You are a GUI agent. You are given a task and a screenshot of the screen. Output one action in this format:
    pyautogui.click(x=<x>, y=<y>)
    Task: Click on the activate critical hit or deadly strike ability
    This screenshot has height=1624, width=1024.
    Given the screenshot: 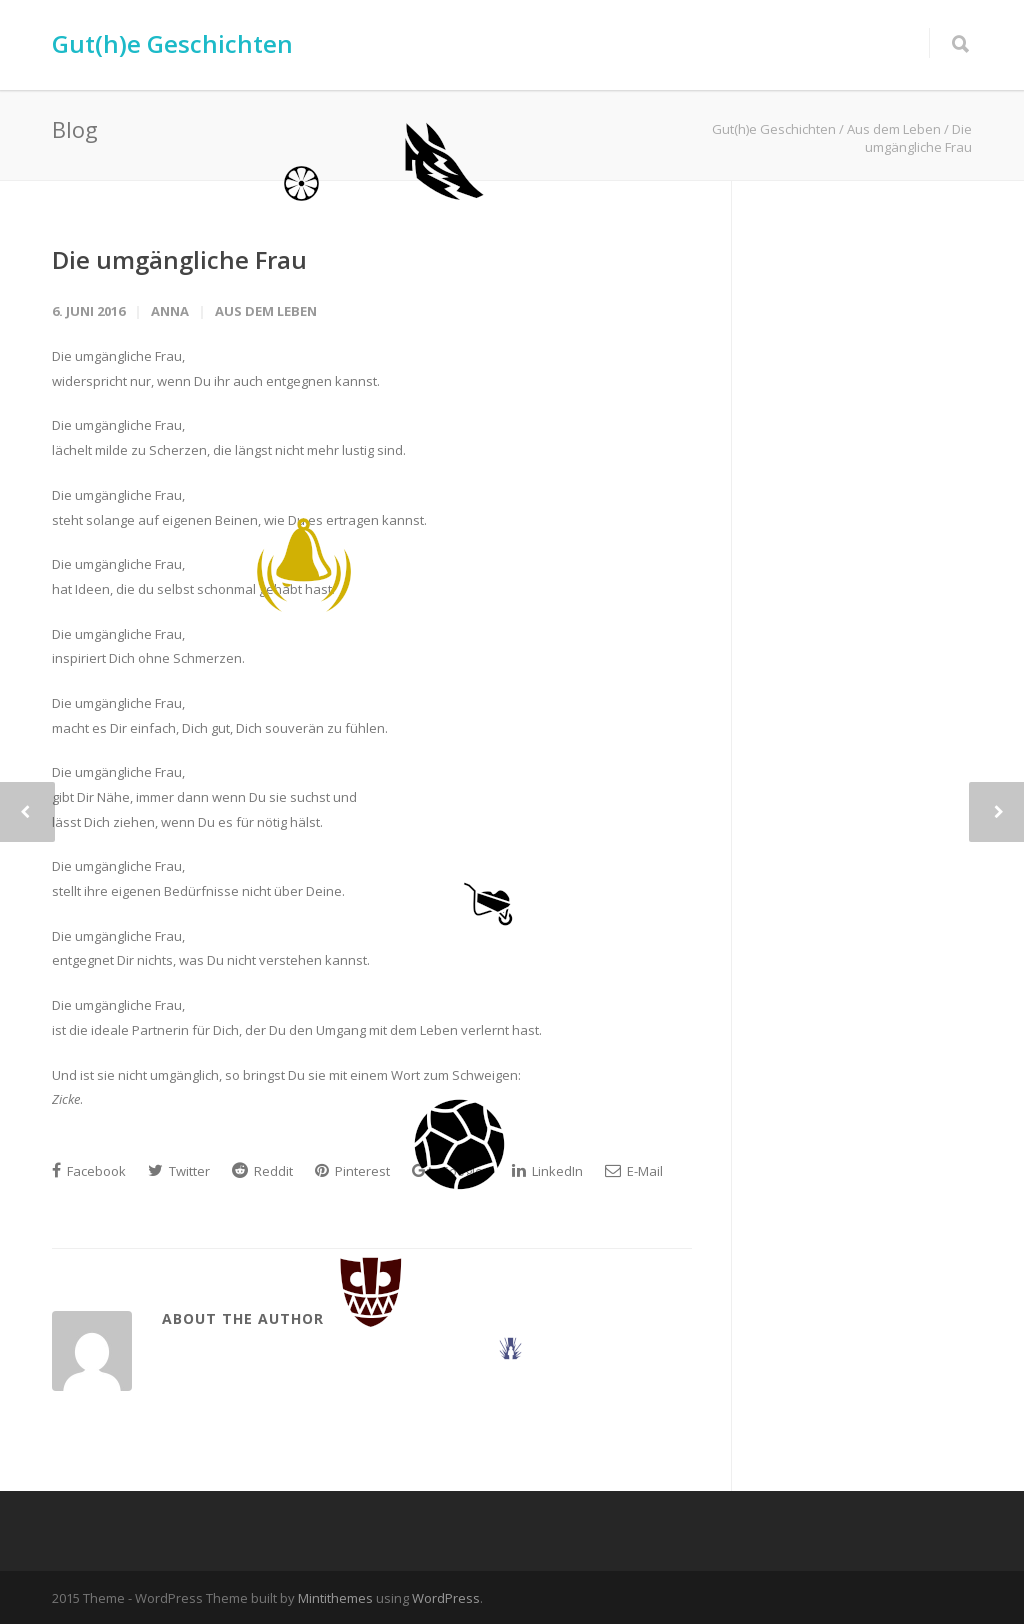 What is the action you would take?
    pyautogui.click(x=510, y=1348)
    